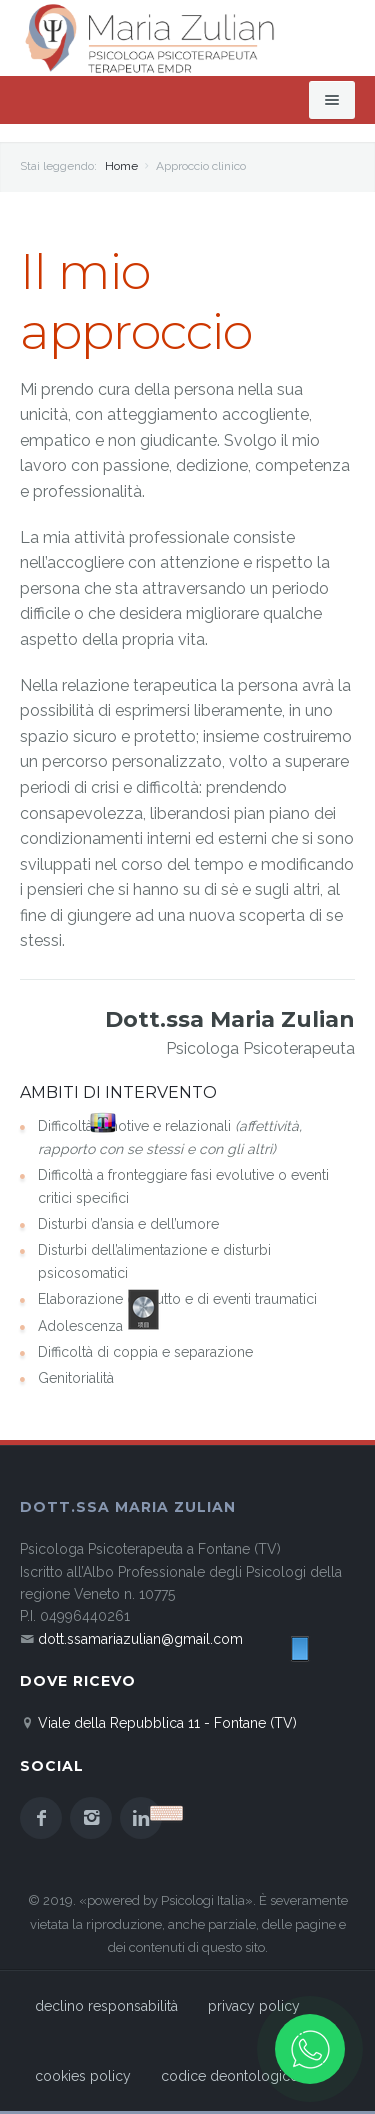  Describe the element at coordinates (166, 1813) in the screenshot. I see `indicates keyboard backlight set to orange/warm color` at that location.